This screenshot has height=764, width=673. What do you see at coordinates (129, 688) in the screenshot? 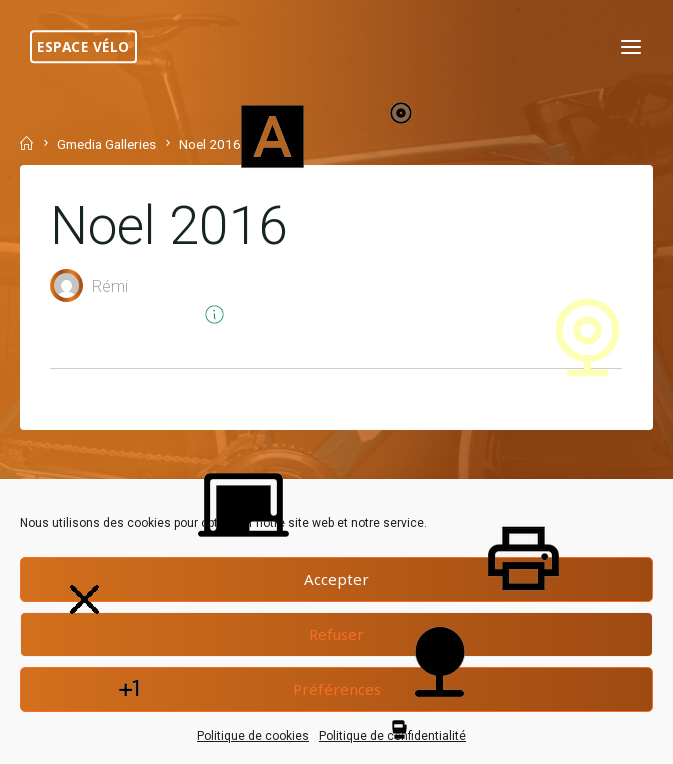
I see `add one to a count or quantity` at bounding box center [129, 688].